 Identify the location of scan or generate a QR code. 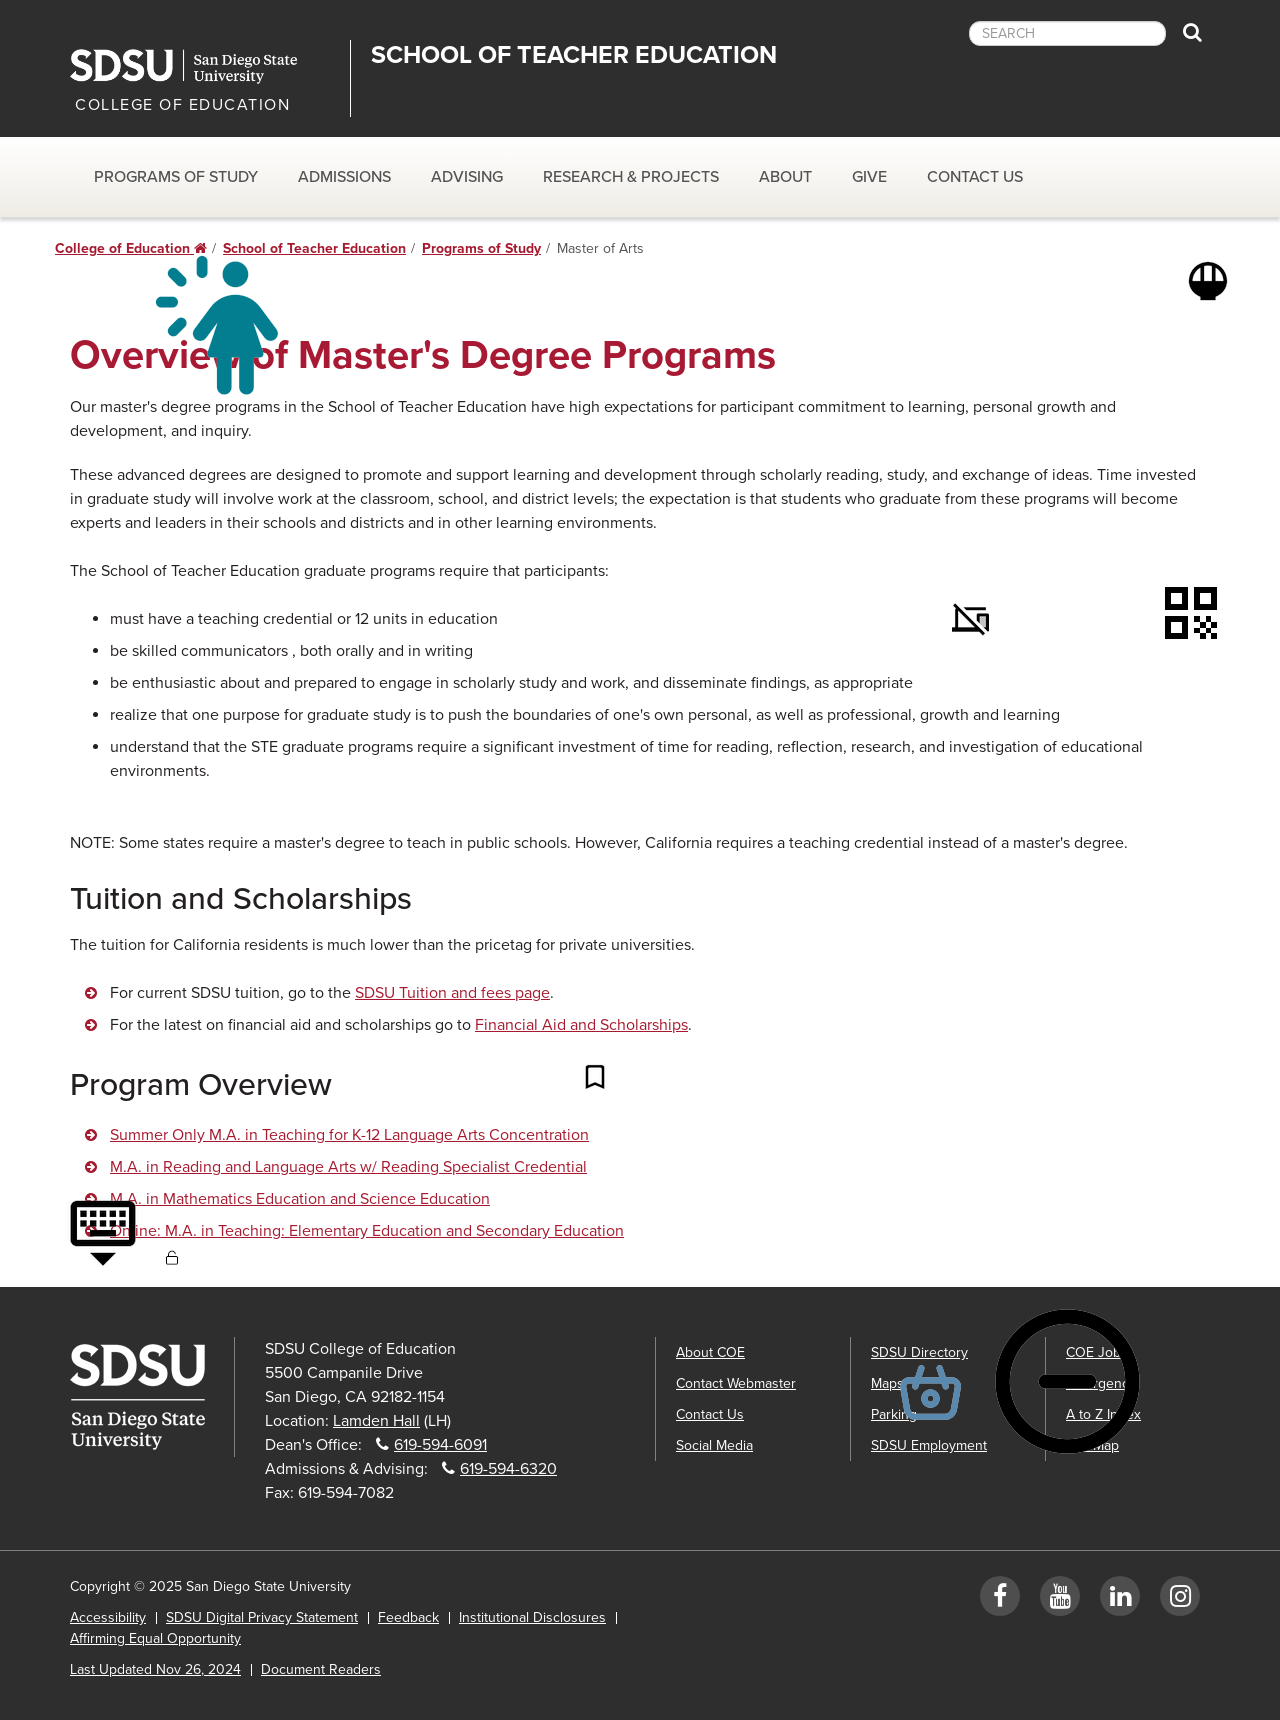
(1191, 613).